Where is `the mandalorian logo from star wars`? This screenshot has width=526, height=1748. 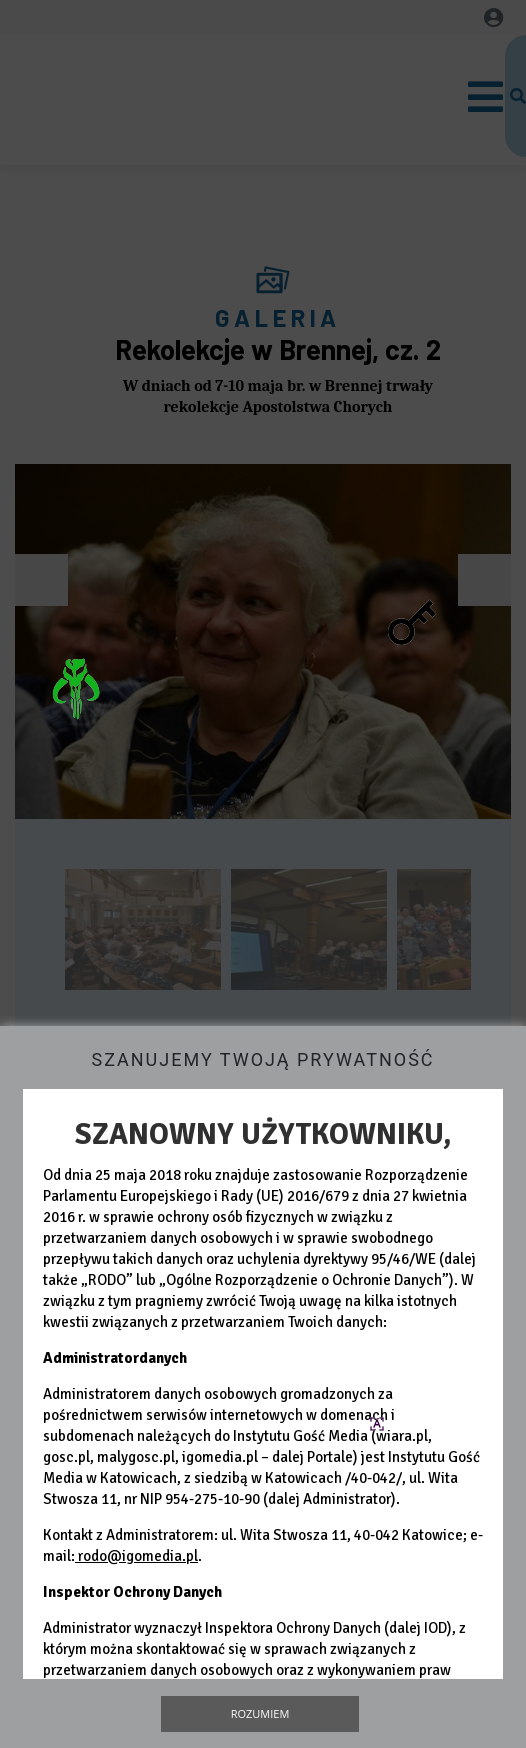
the mandalorian logo from star wars is located at coordinates (76, 689).